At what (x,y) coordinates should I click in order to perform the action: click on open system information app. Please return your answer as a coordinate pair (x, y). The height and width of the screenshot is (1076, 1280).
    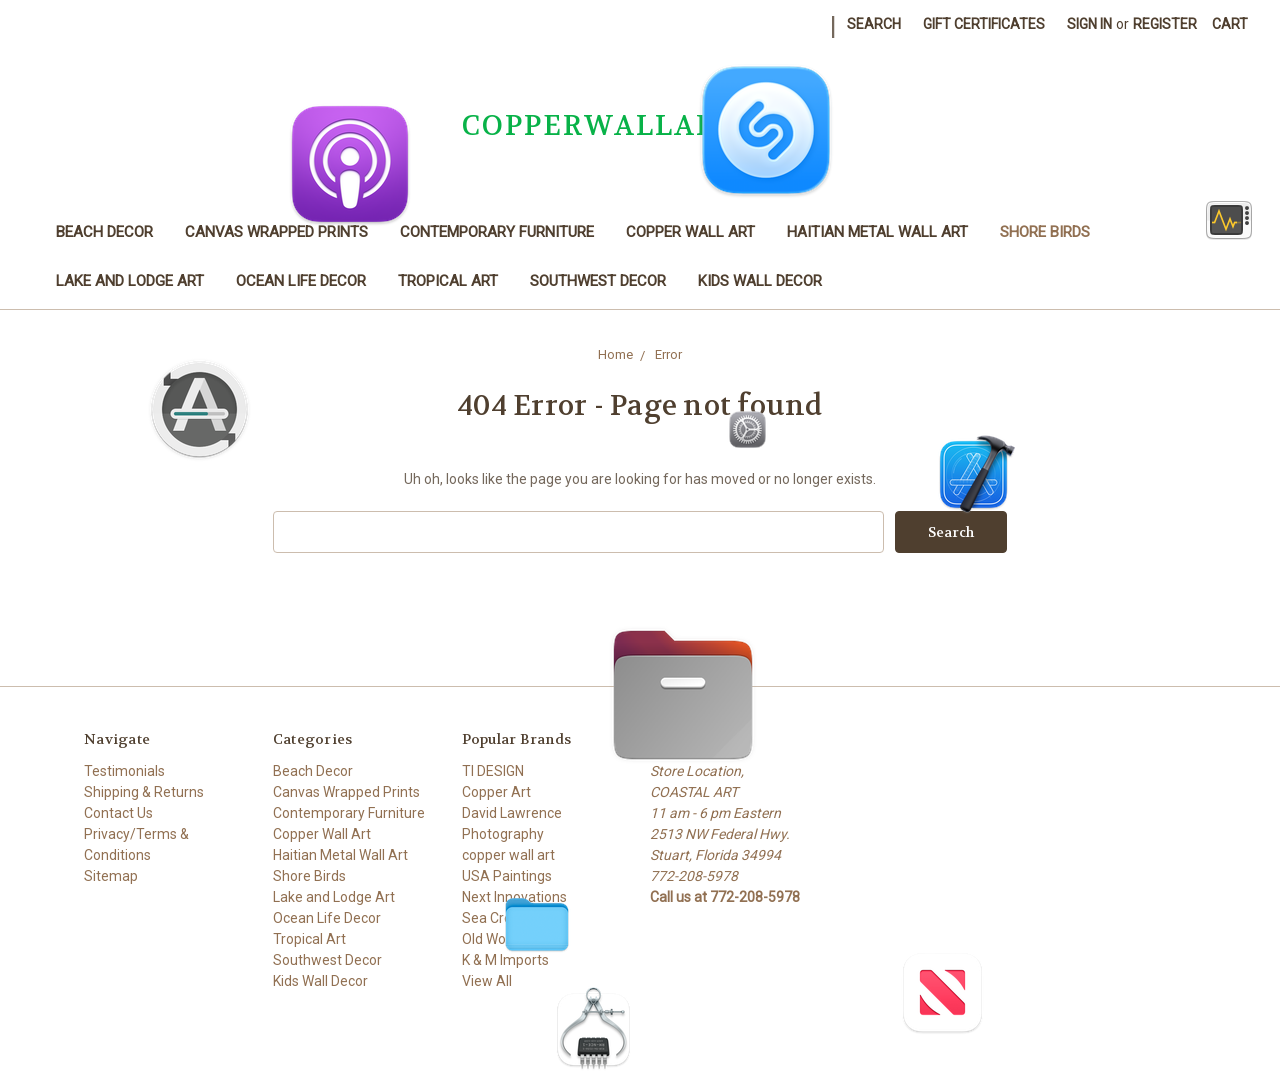
    Looking at the image, I should click on (593, 1029).